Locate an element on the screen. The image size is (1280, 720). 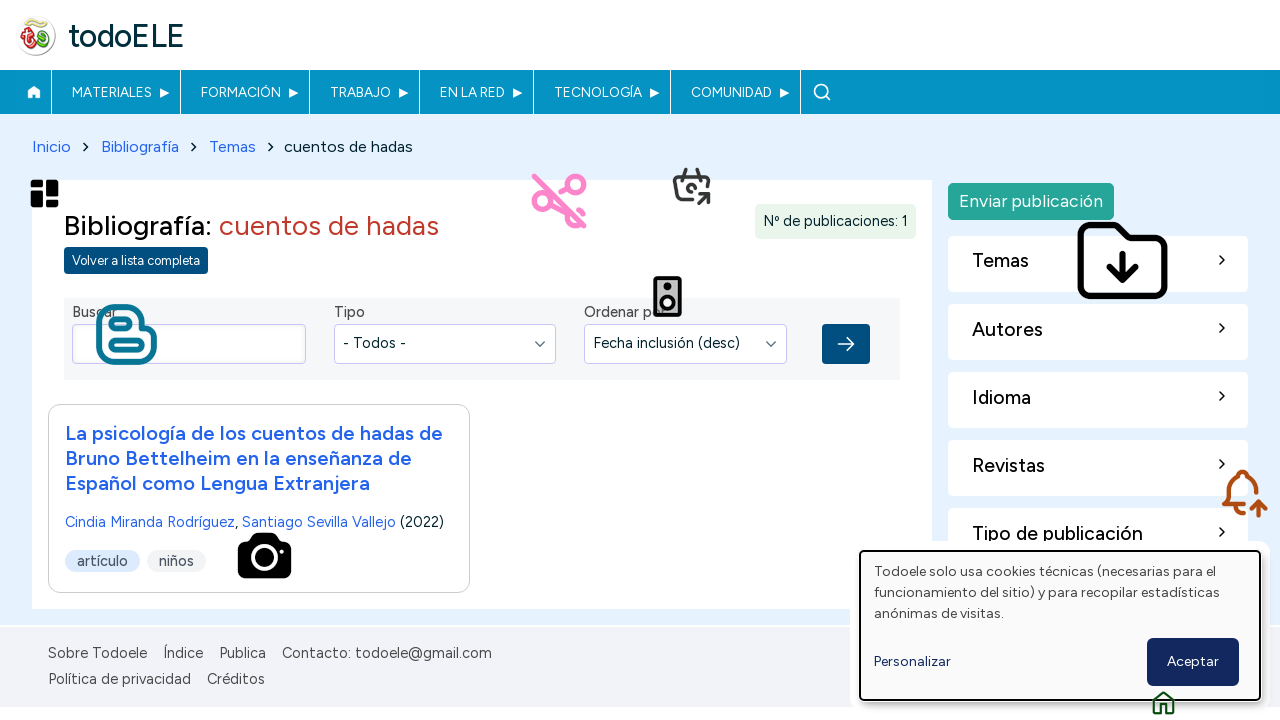
navigate to home screen is located at coordinates (1163, 703).